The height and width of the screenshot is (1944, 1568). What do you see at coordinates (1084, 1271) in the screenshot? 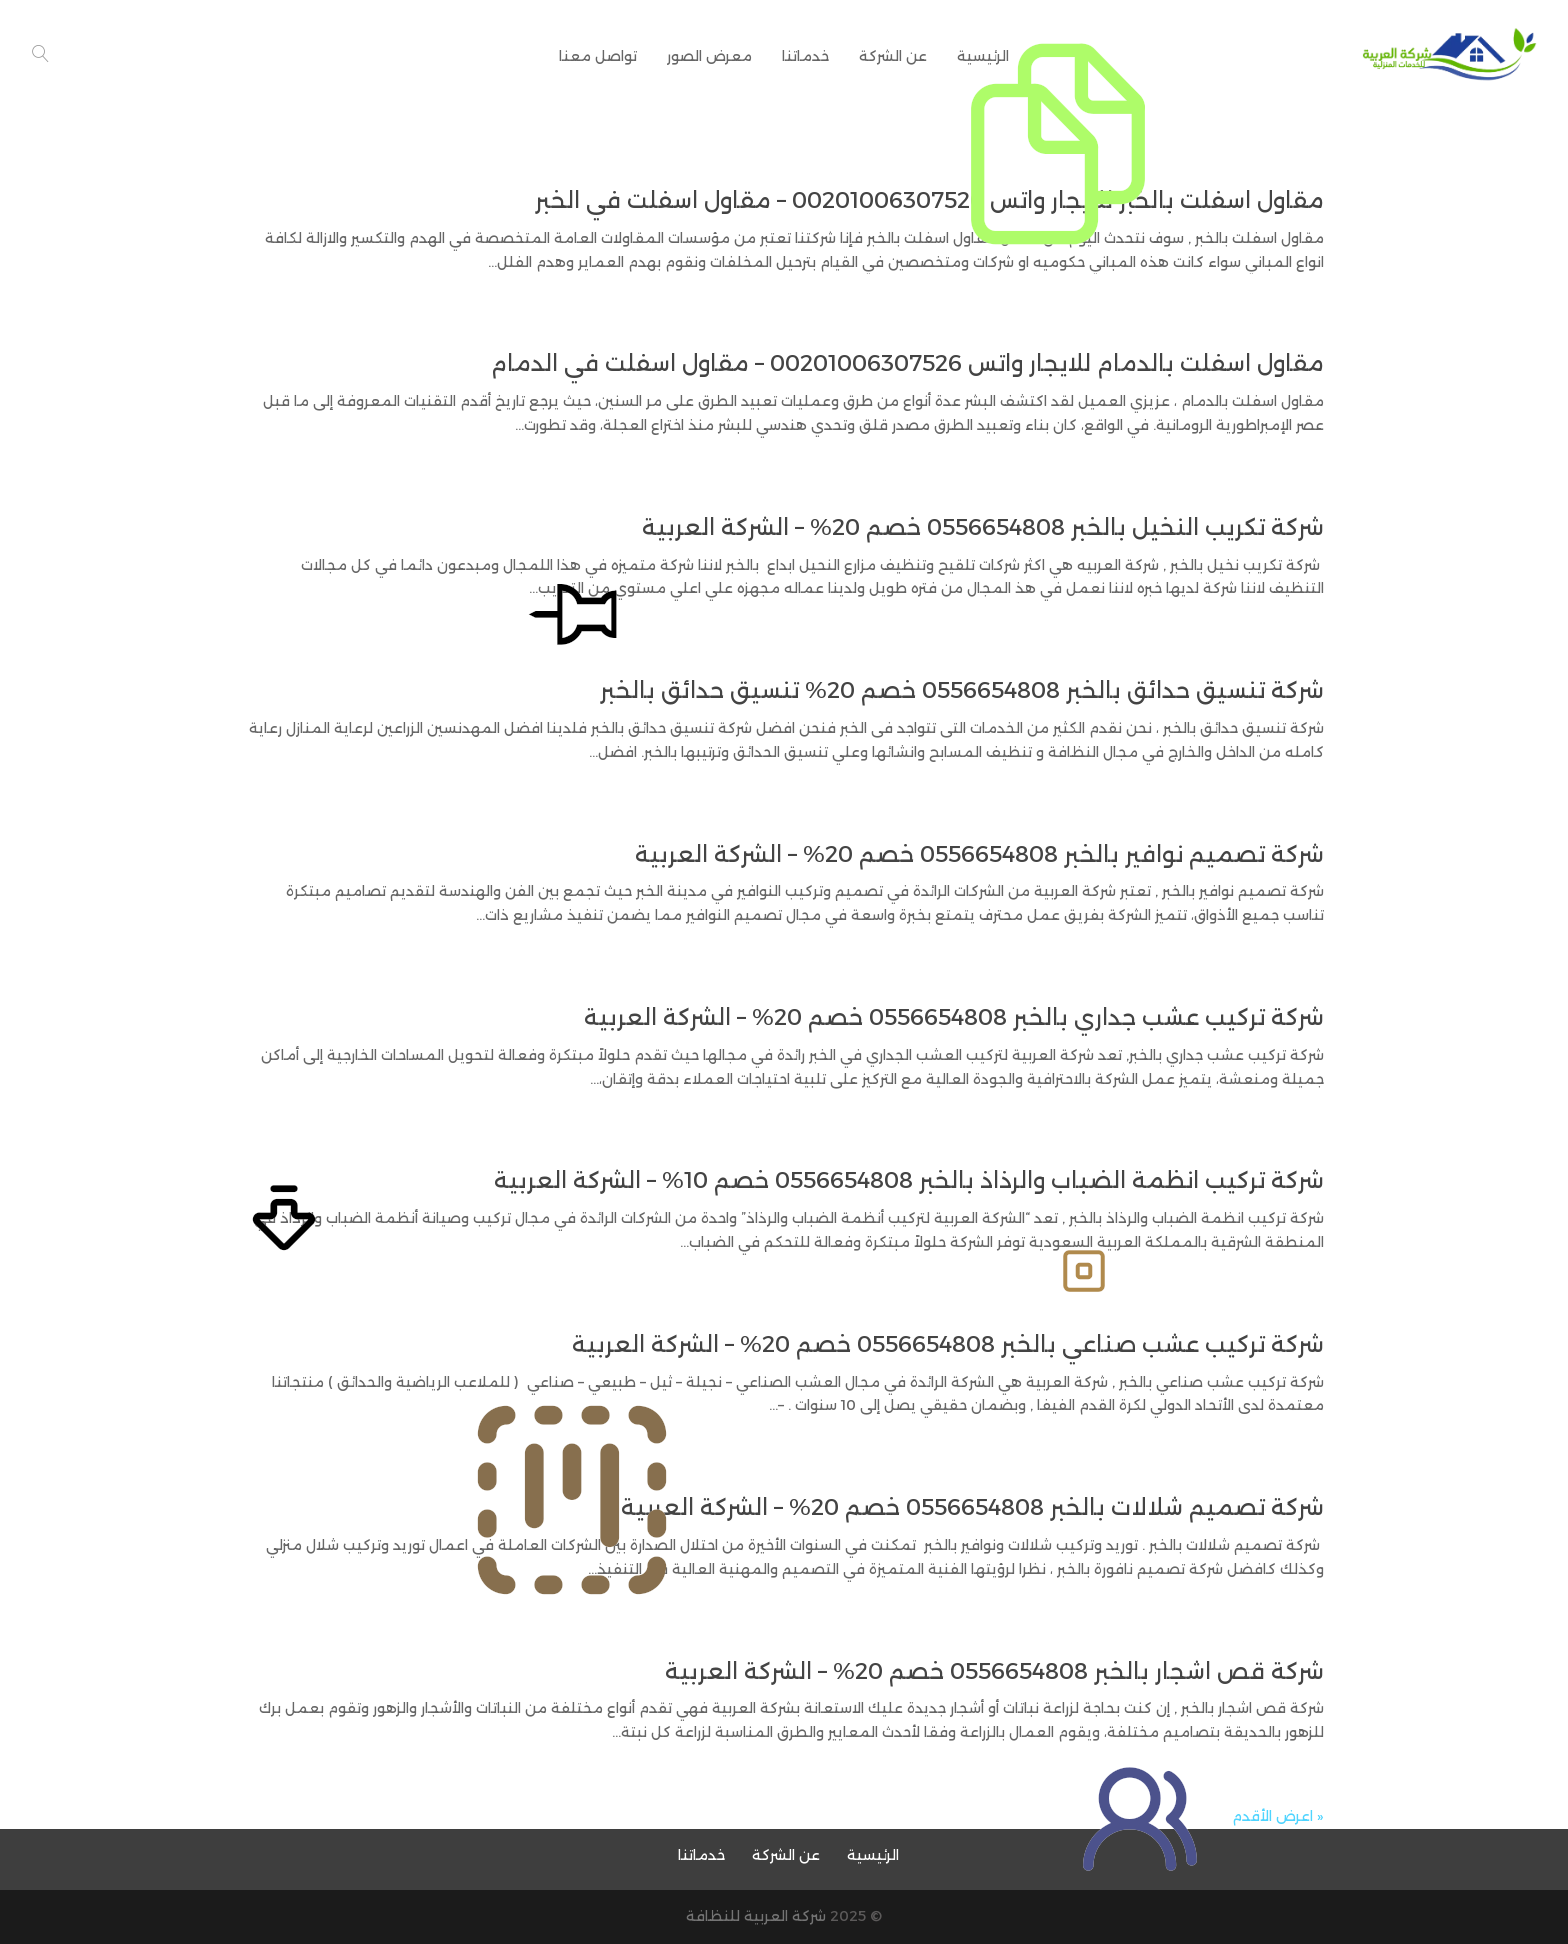
I see `stop media playback` at bounding box center [1084, 1271].